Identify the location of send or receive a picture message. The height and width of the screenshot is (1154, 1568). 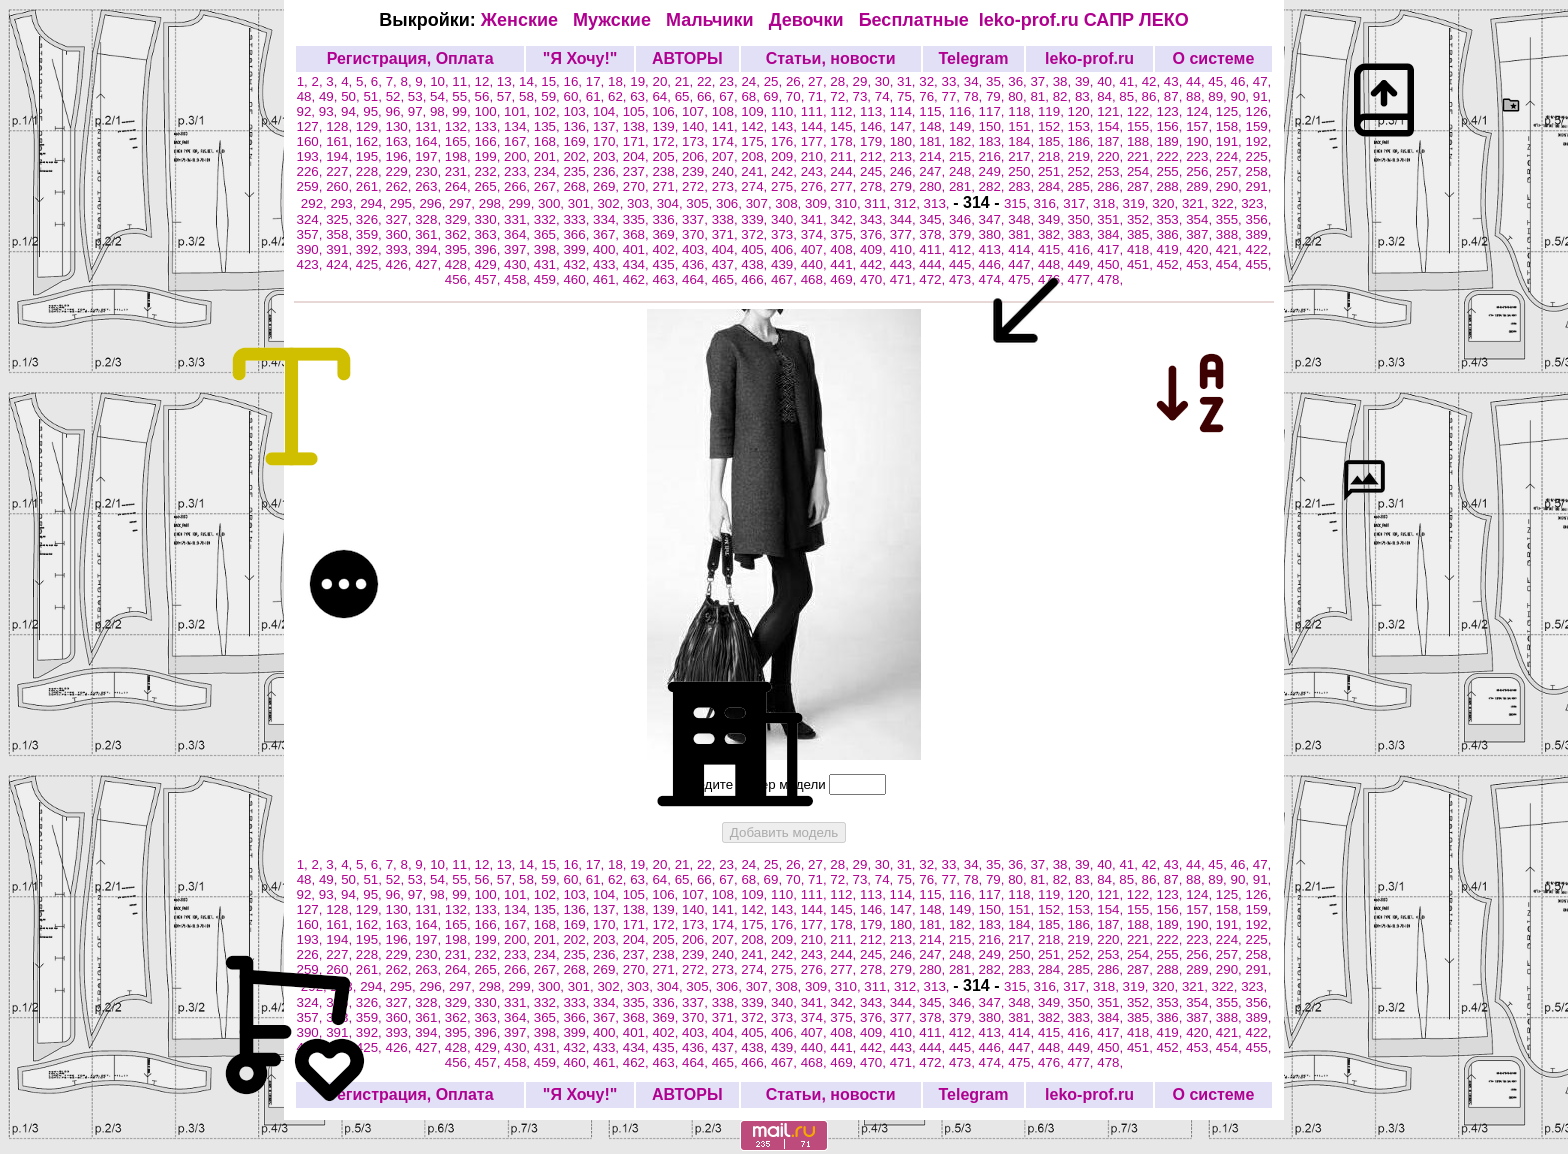
(1364, 480).